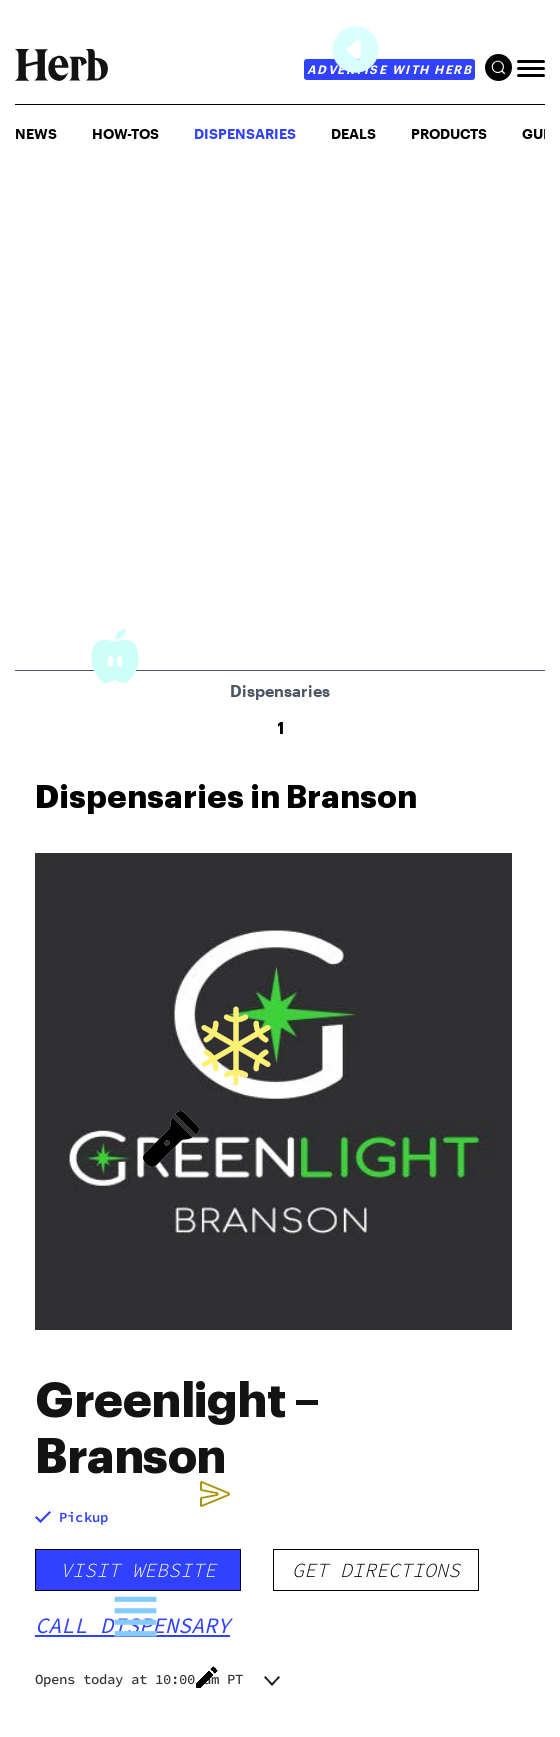 The width and height of the screenshot is (560, 1737). What do you see at coordinates (215, 1494) in the screenshot?
I see `send a message or email` at bounding box center [215, 1494].